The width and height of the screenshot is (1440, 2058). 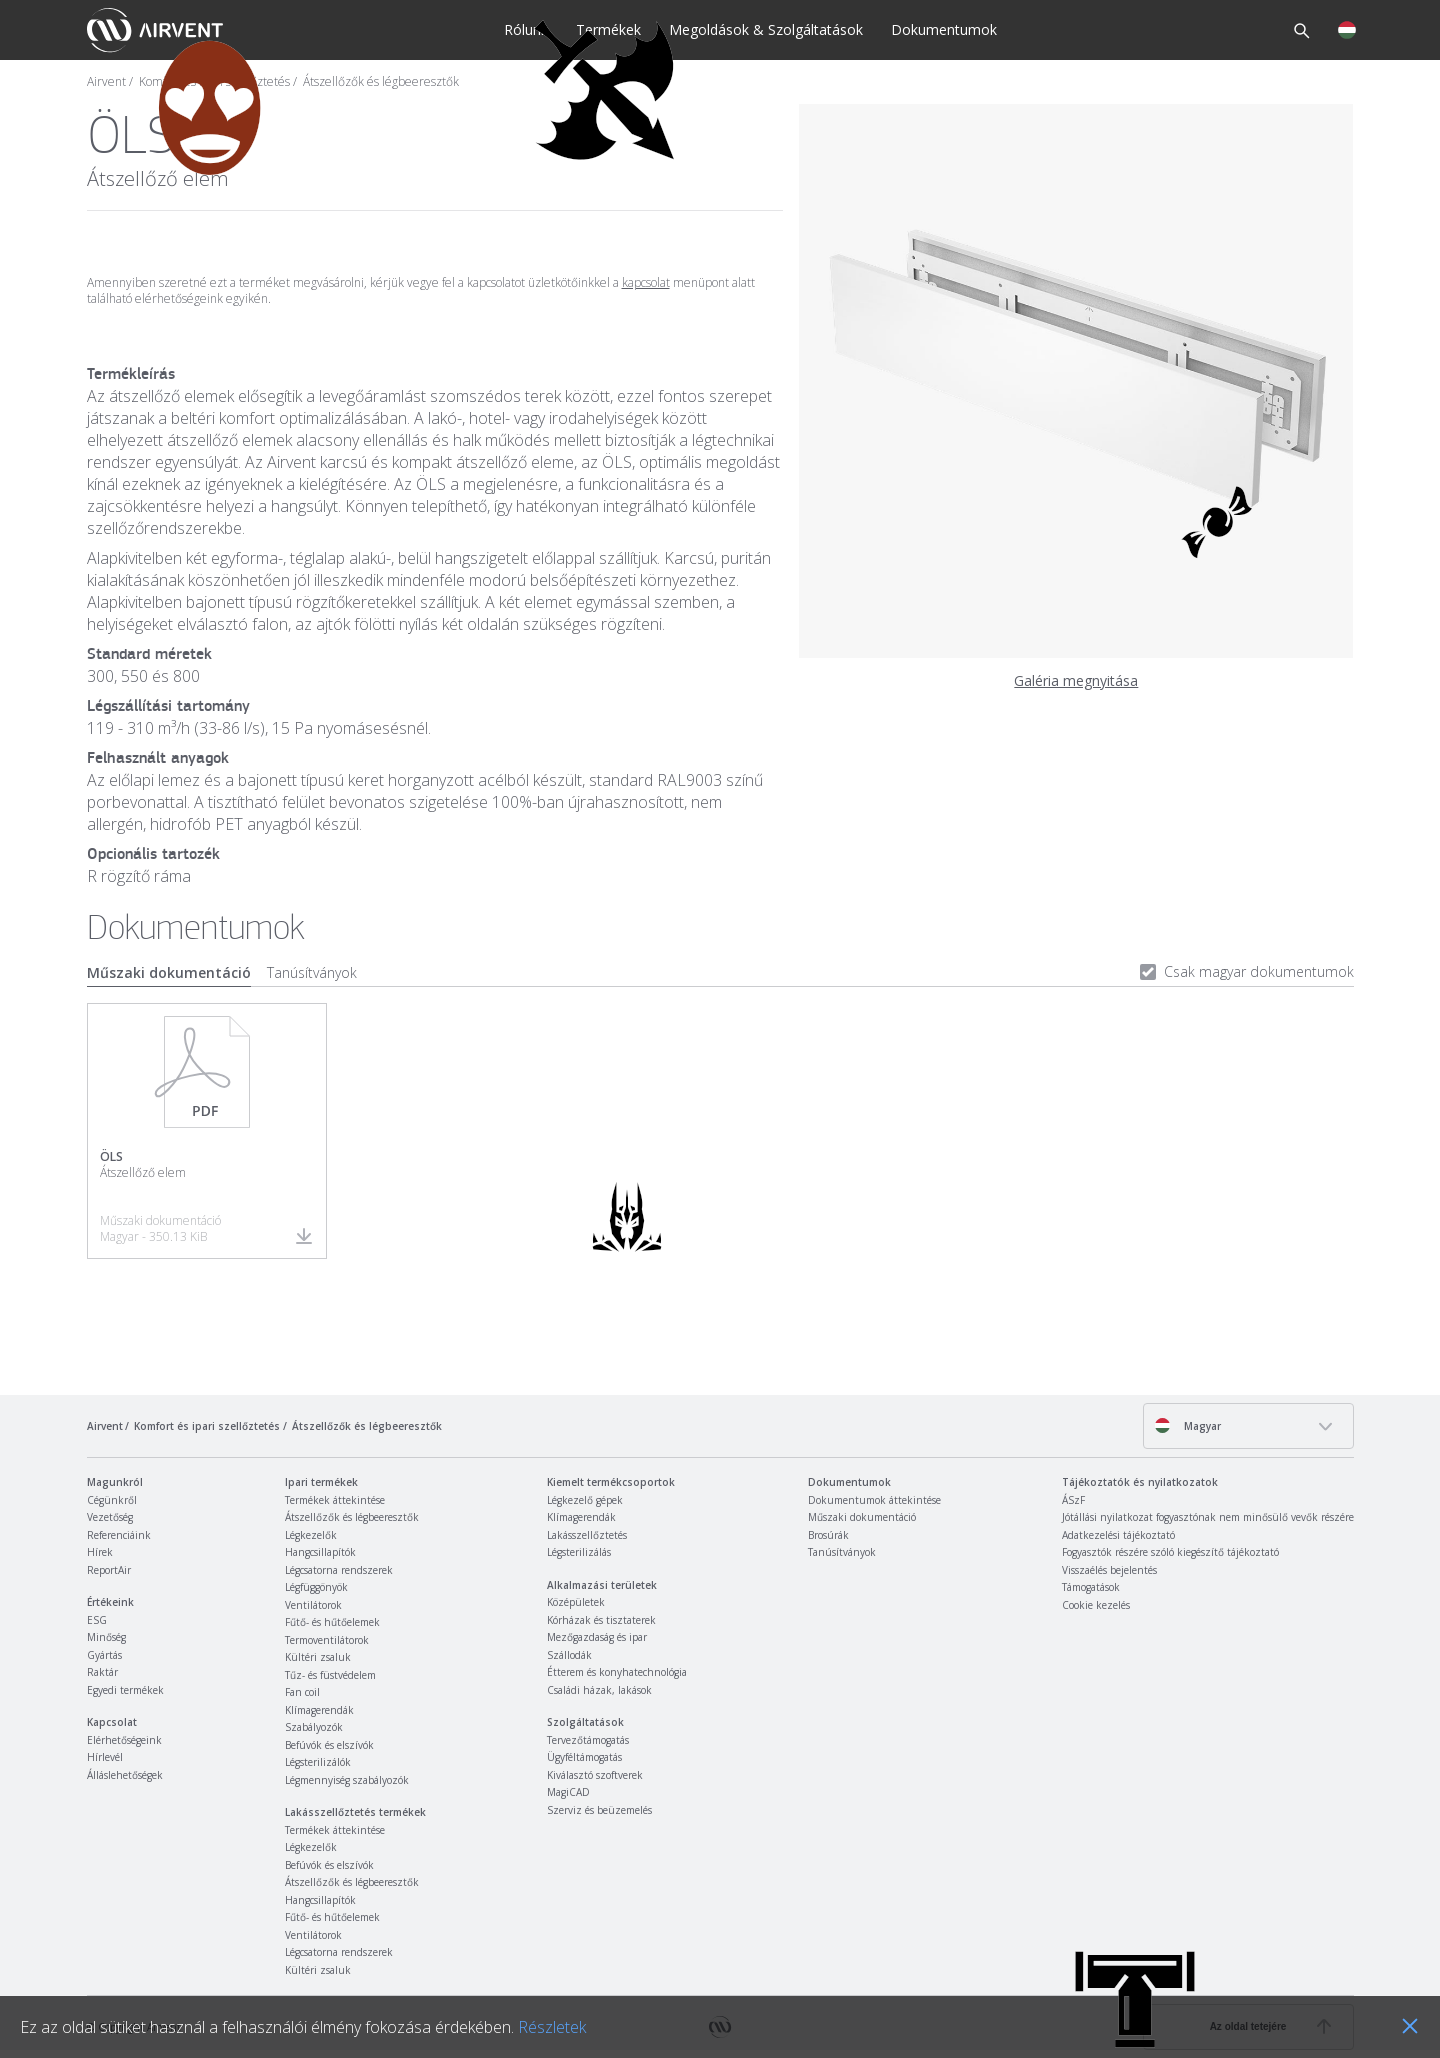 What do you see at coordinates (1216, 522) in the screenshot?
I see `collect a candy or sweet reward in-game` at bounding box center [1216, 522].